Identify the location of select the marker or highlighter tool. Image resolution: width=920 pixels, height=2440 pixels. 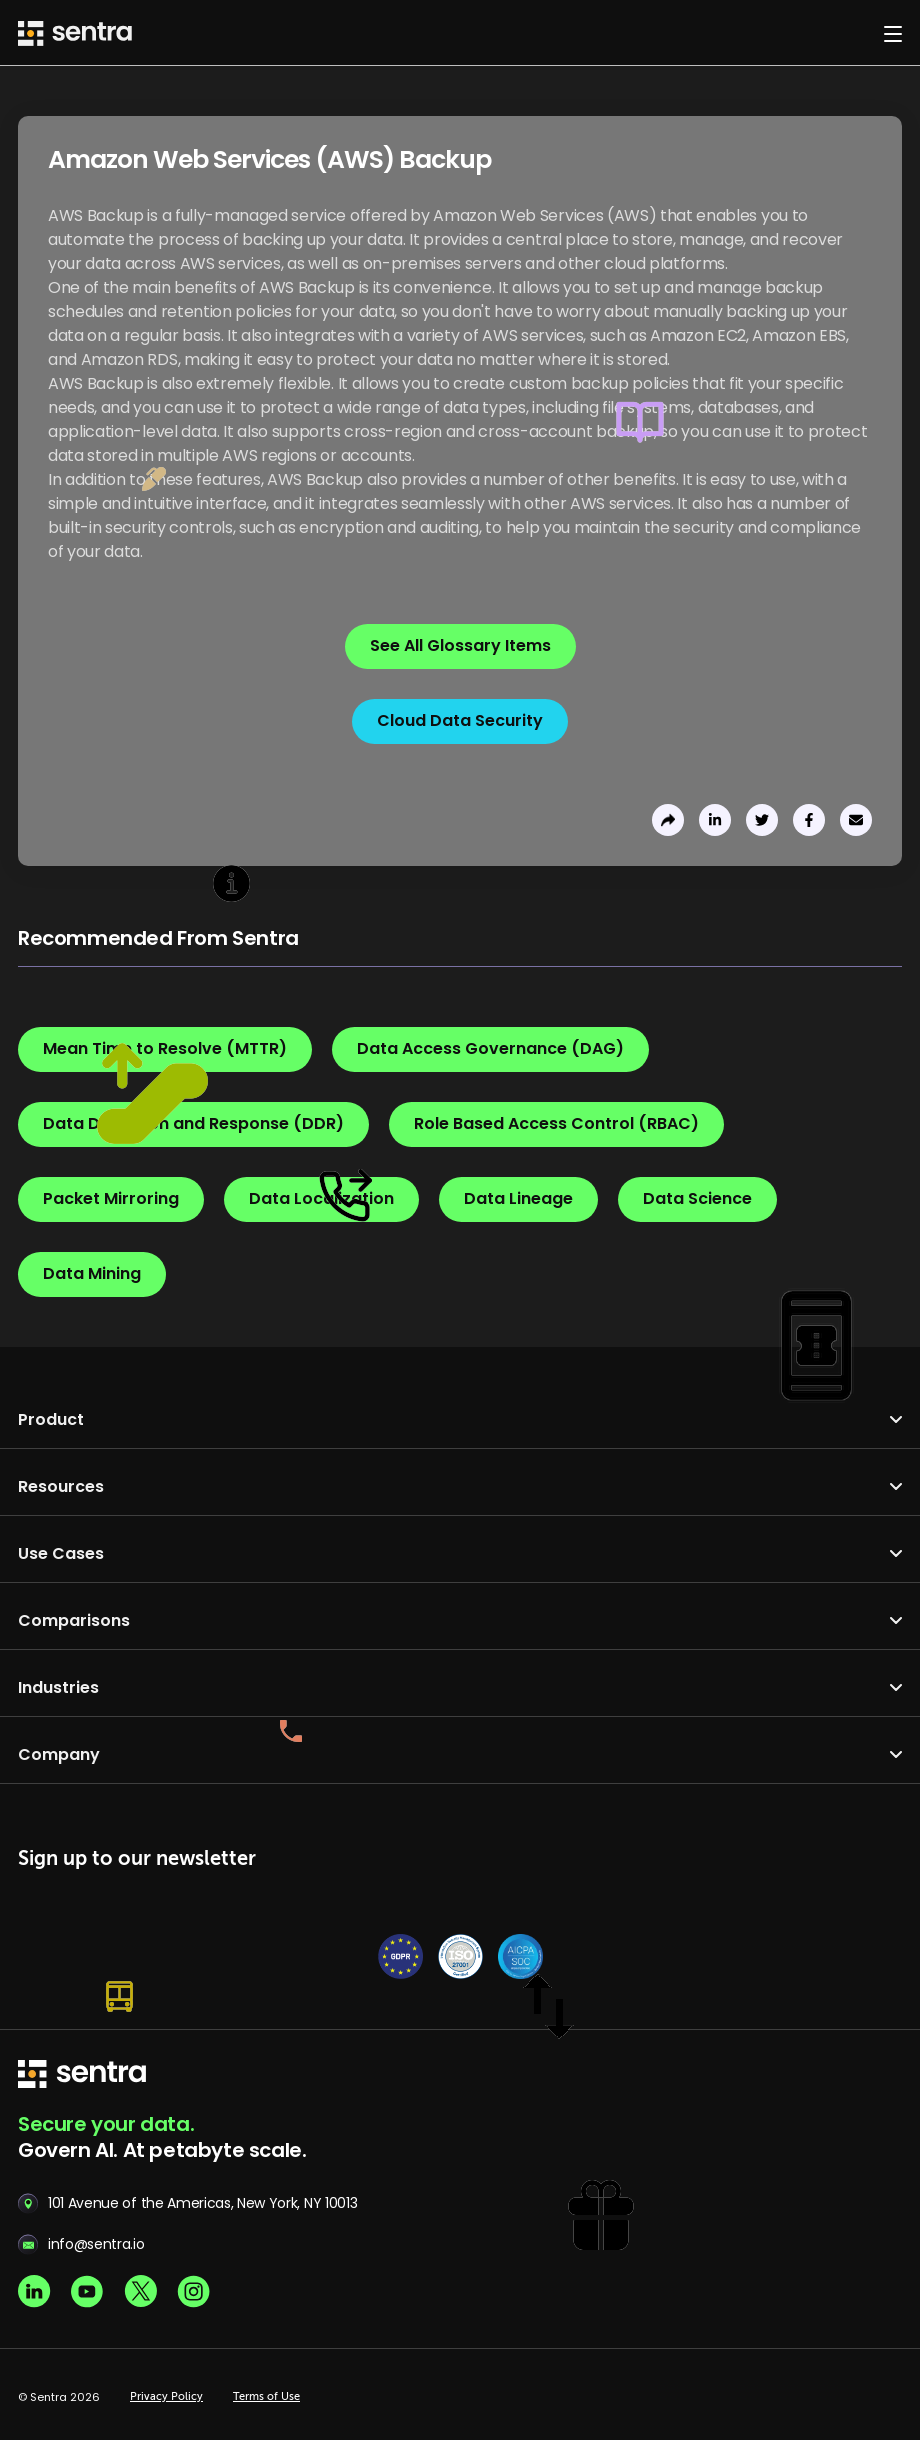
(154, 479).